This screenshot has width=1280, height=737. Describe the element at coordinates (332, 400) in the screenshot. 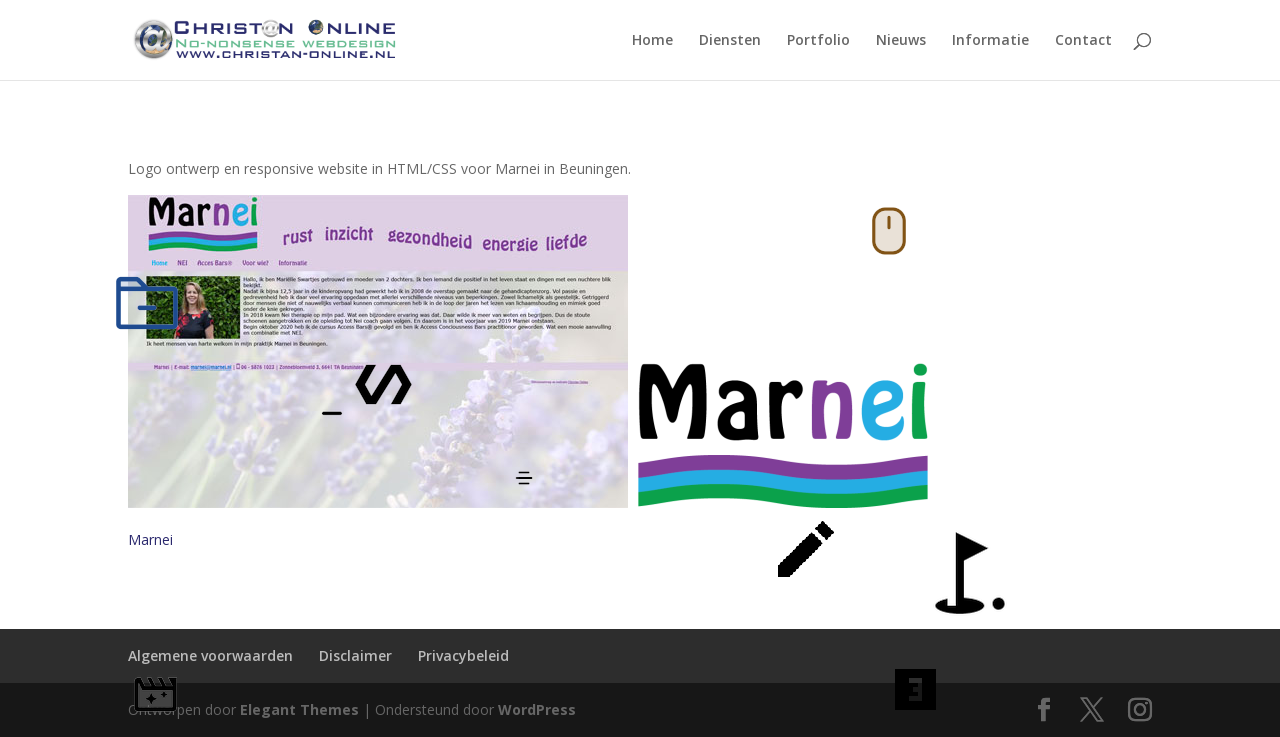

I see `minimize the current window` at that location.